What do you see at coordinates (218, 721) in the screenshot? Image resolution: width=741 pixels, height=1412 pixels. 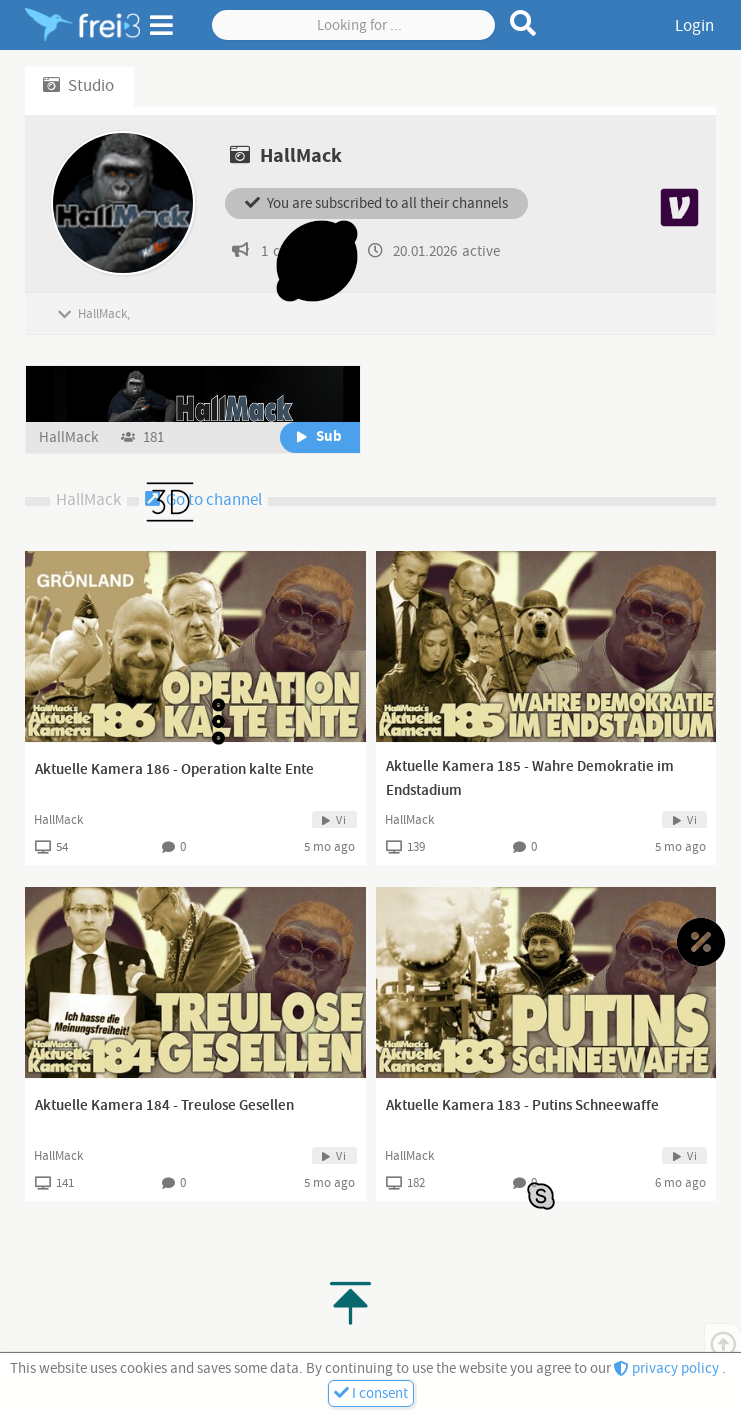 I see `open more options menu` at bounding box center [218, 721].